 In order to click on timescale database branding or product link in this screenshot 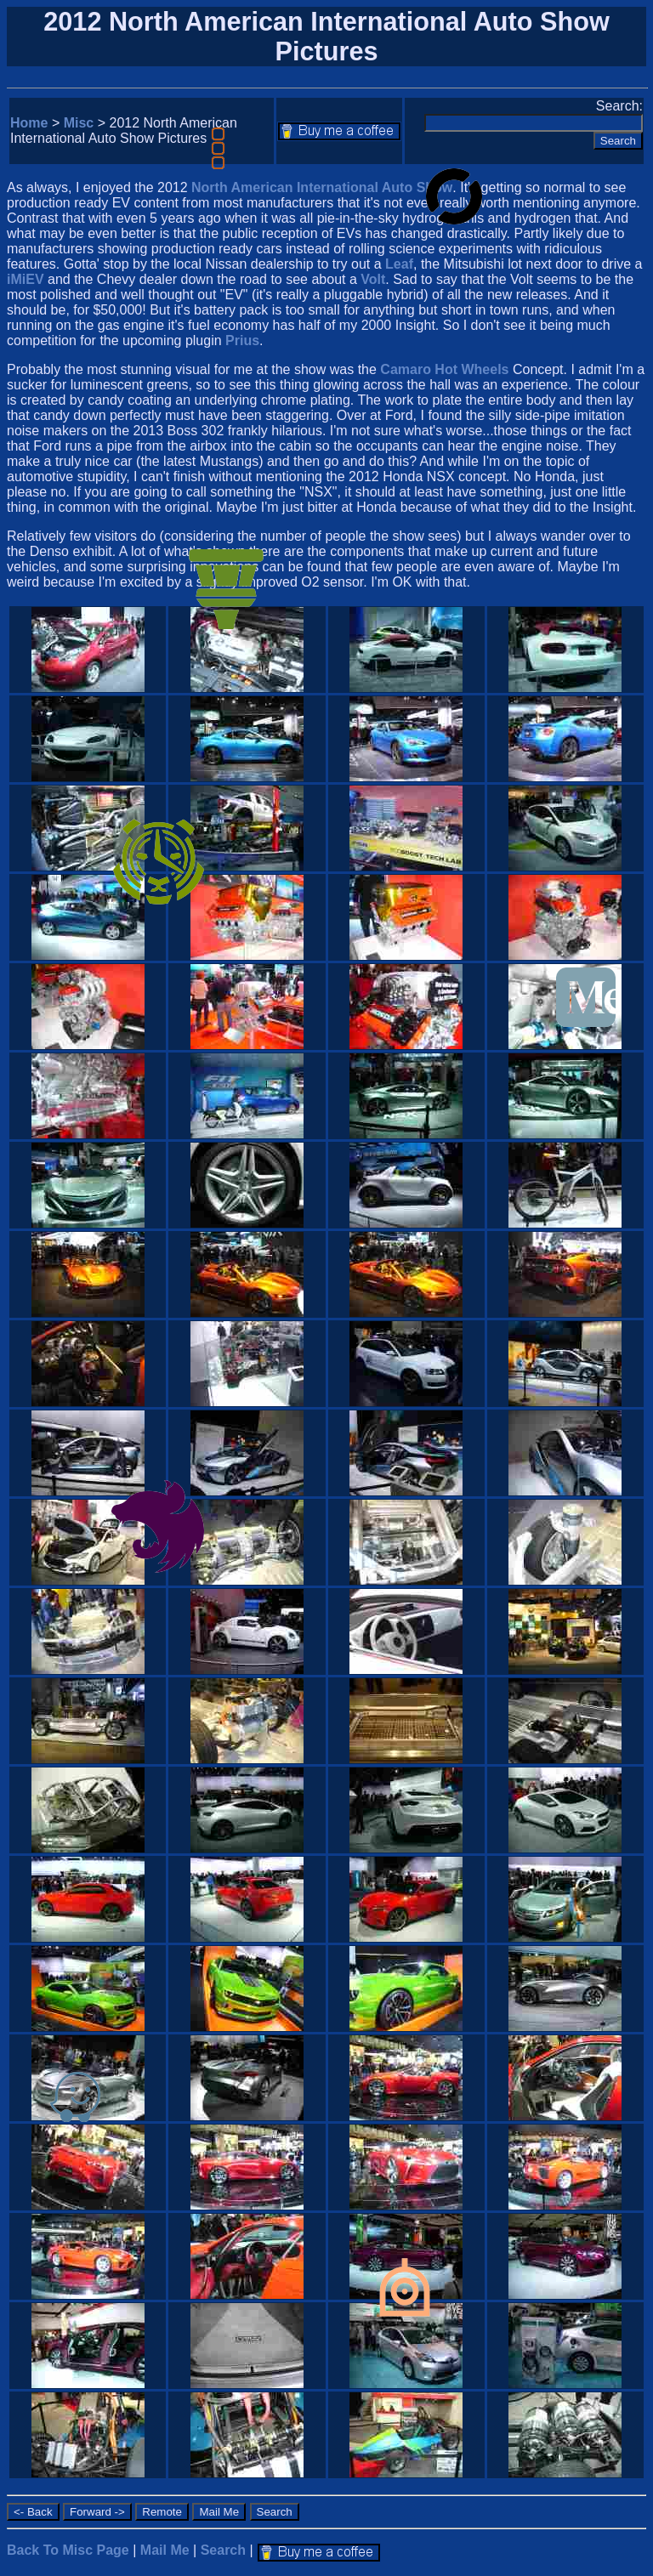, I will do `click(158, 861)`.